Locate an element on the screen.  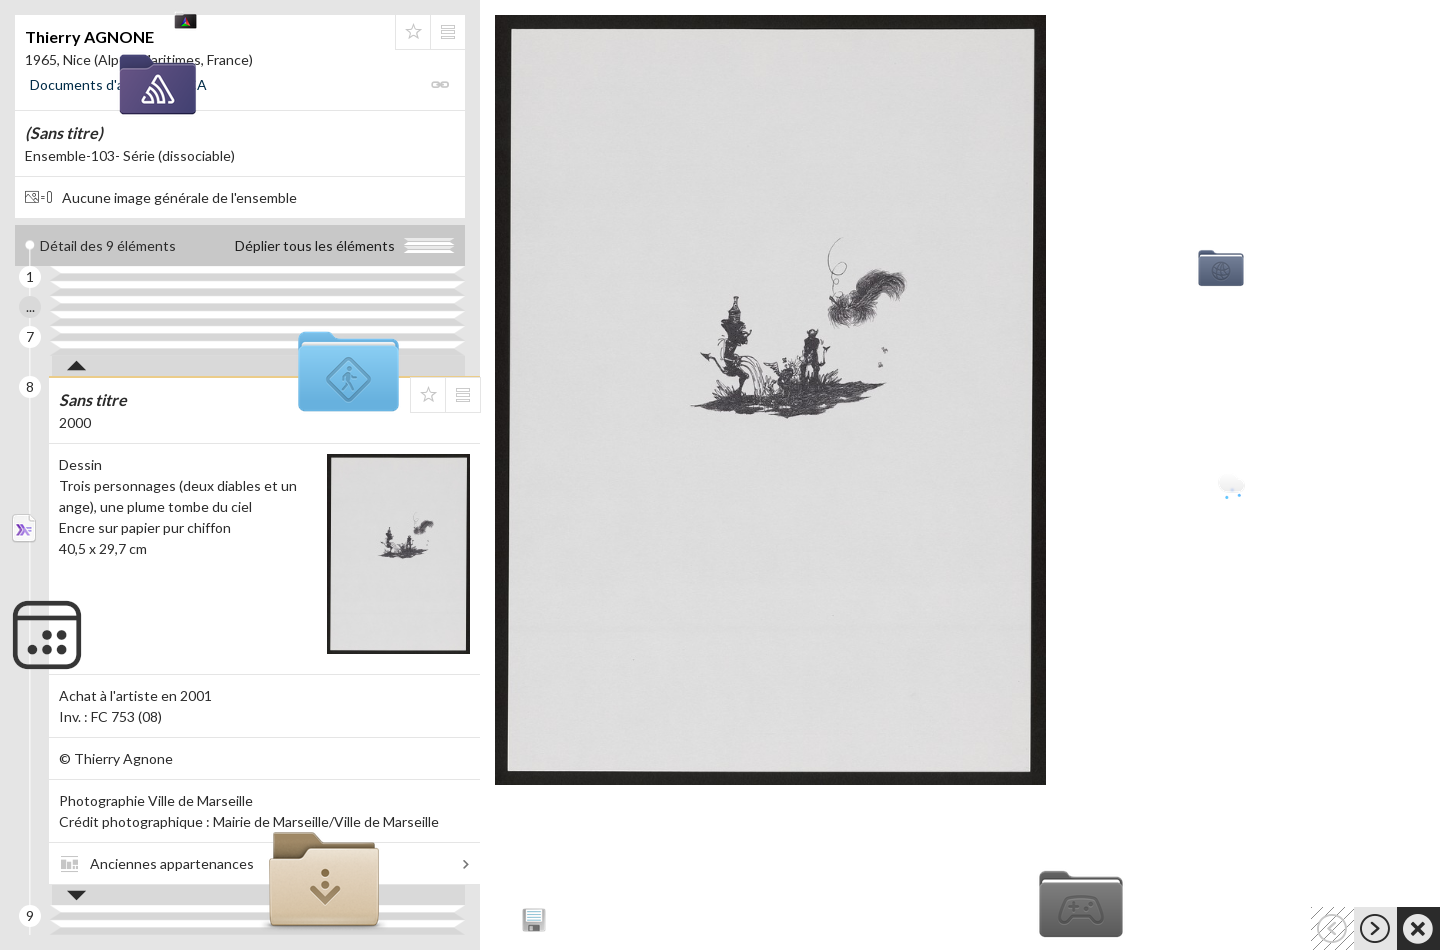
folder containing html or web-related files is located at coordinates (1221, 268).